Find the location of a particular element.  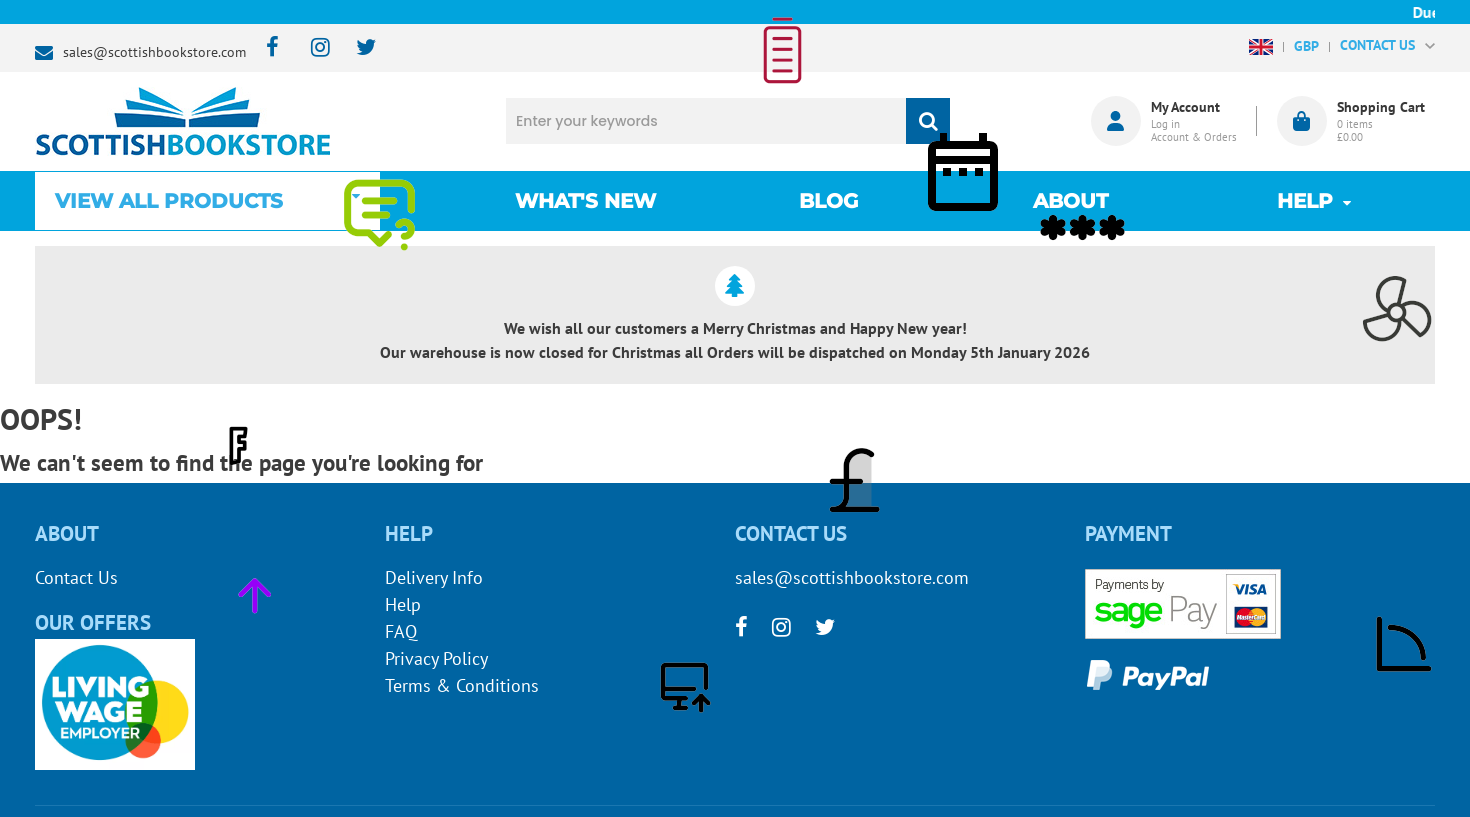

launch fortnite game is located at coordinates (239, 446).